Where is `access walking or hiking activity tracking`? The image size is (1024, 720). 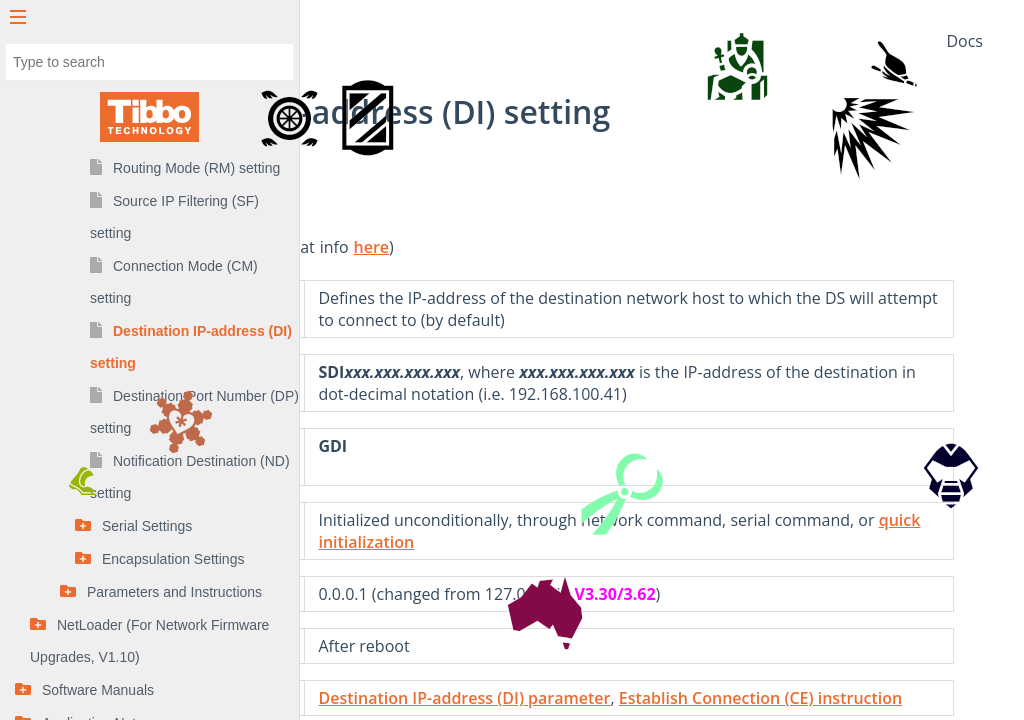 access walking or hiking activity tracking is located at coordinates (82, 481).